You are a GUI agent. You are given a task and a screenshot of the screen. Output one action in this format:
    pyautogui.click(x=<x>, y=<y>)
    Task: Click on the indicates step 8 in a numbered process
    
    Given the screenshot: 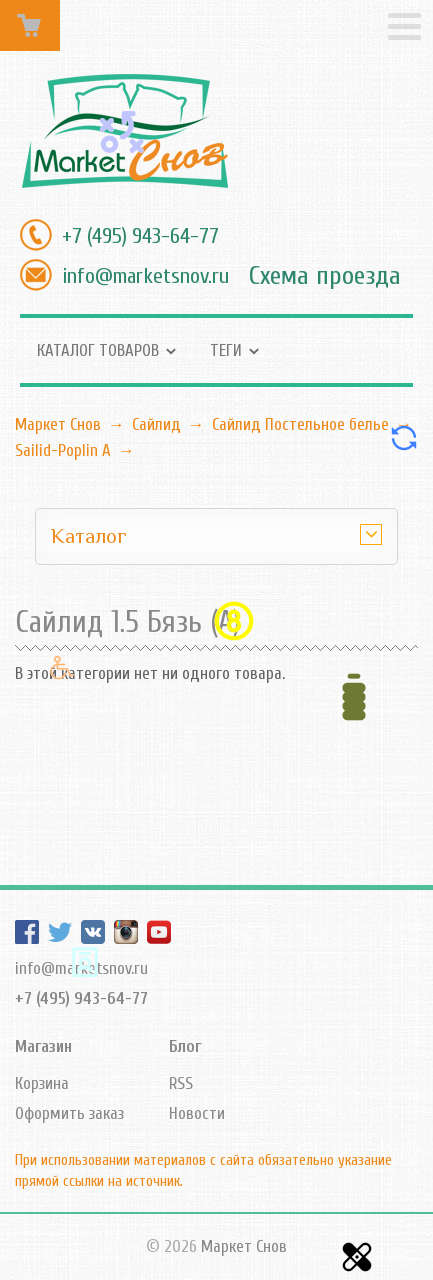 What is the action you would take?
    pyautogui.click(x=234, y=621)
    